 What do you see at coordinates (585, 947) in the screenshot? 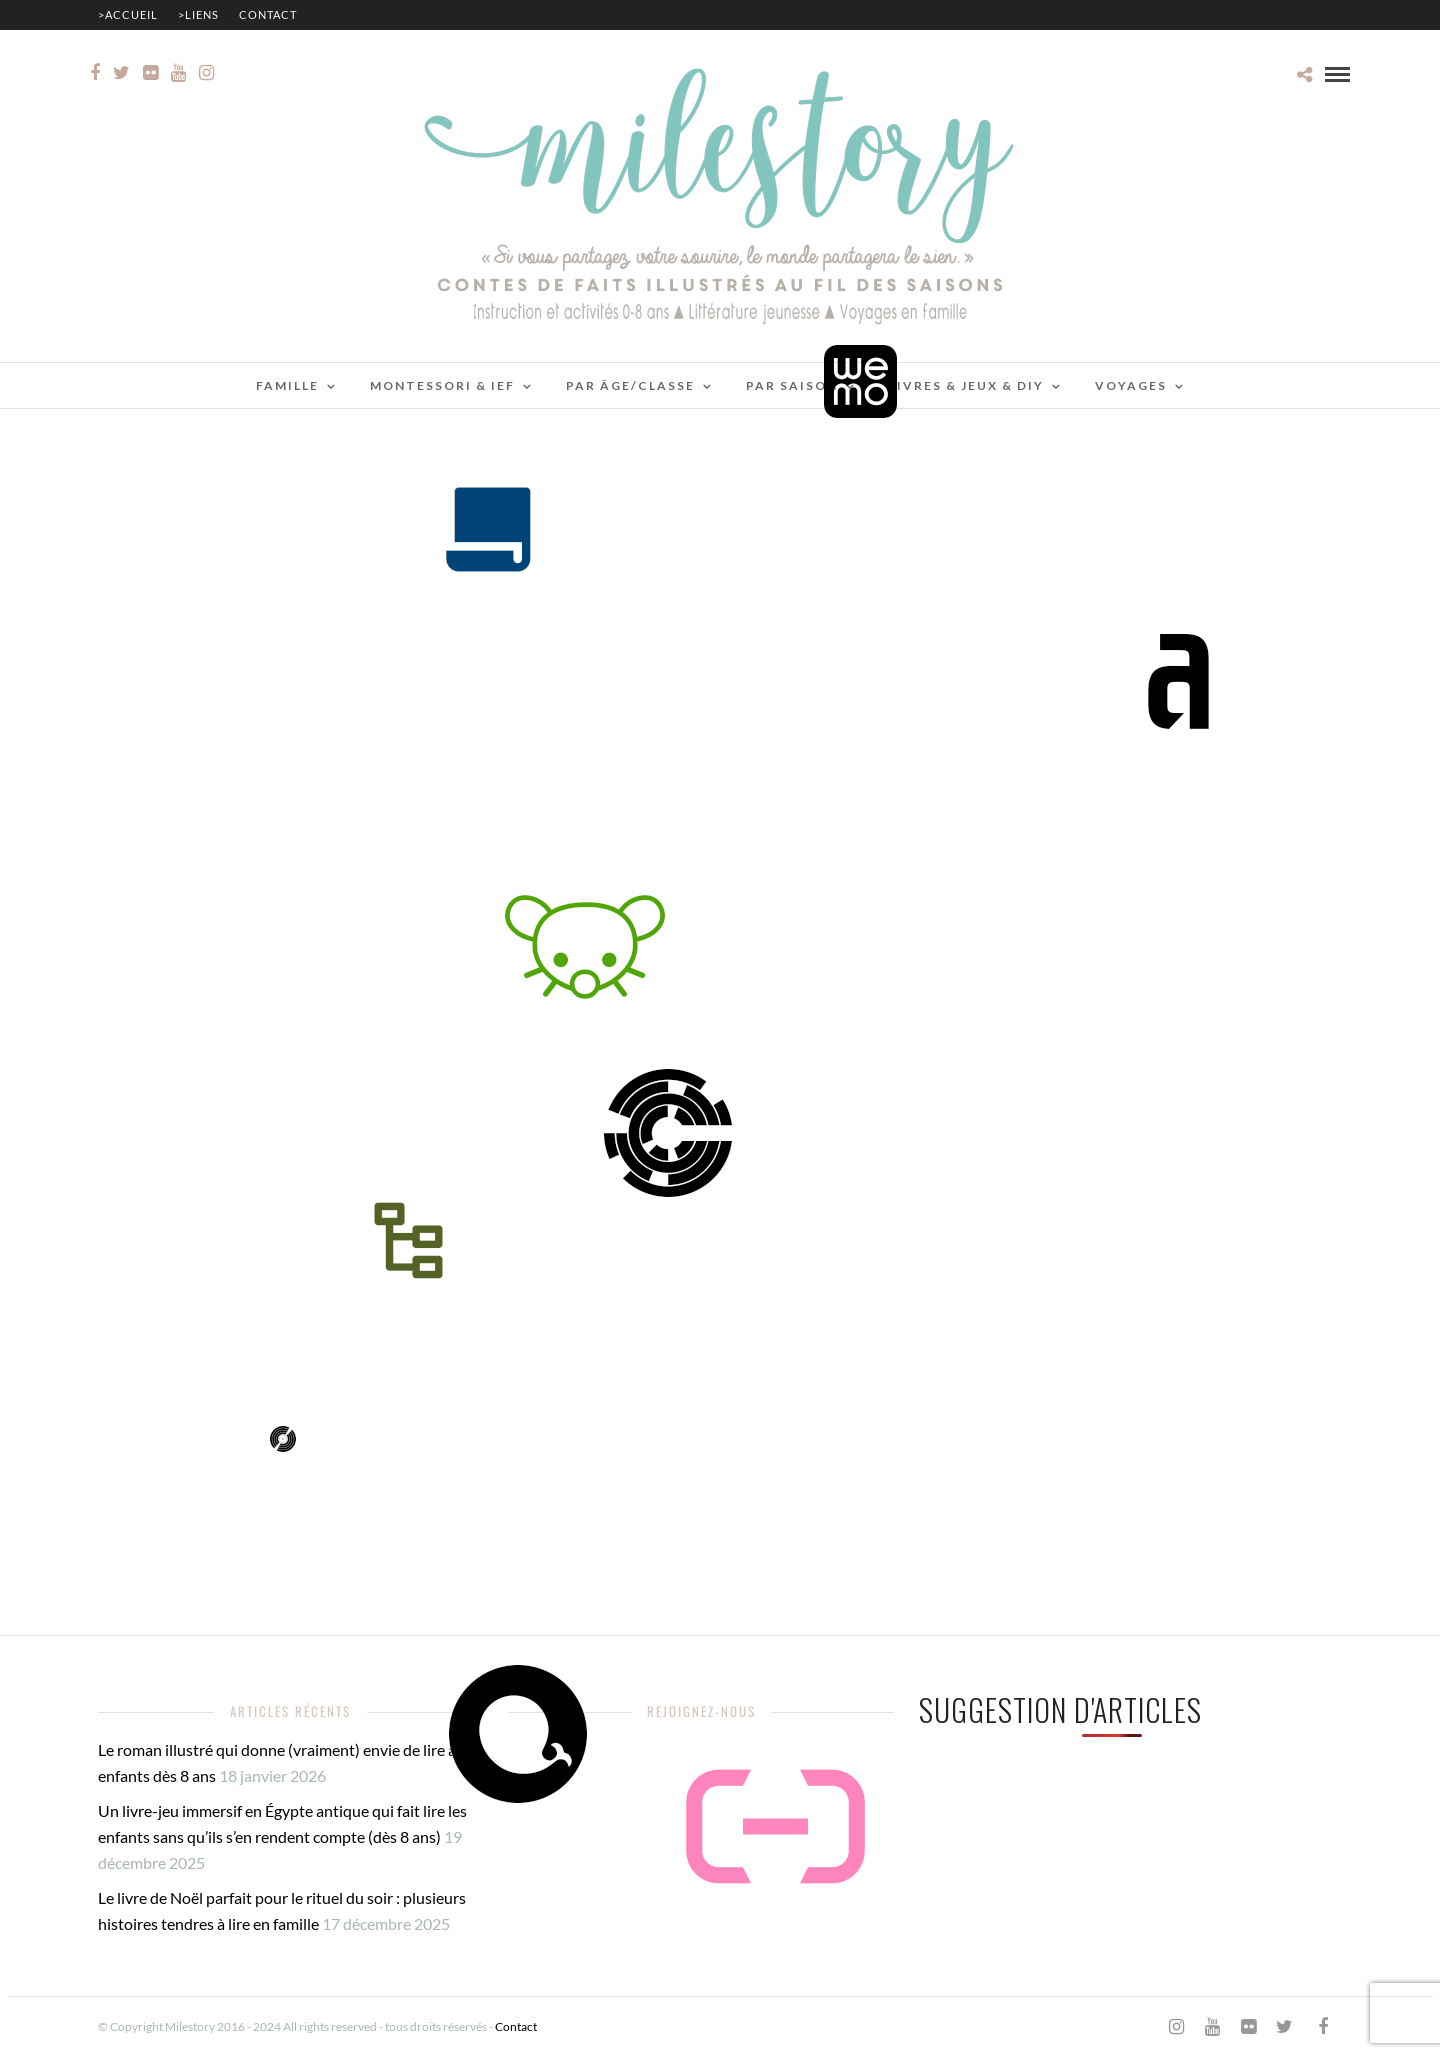
I see `open the Lemmy app` at bounding box center [585, 947].